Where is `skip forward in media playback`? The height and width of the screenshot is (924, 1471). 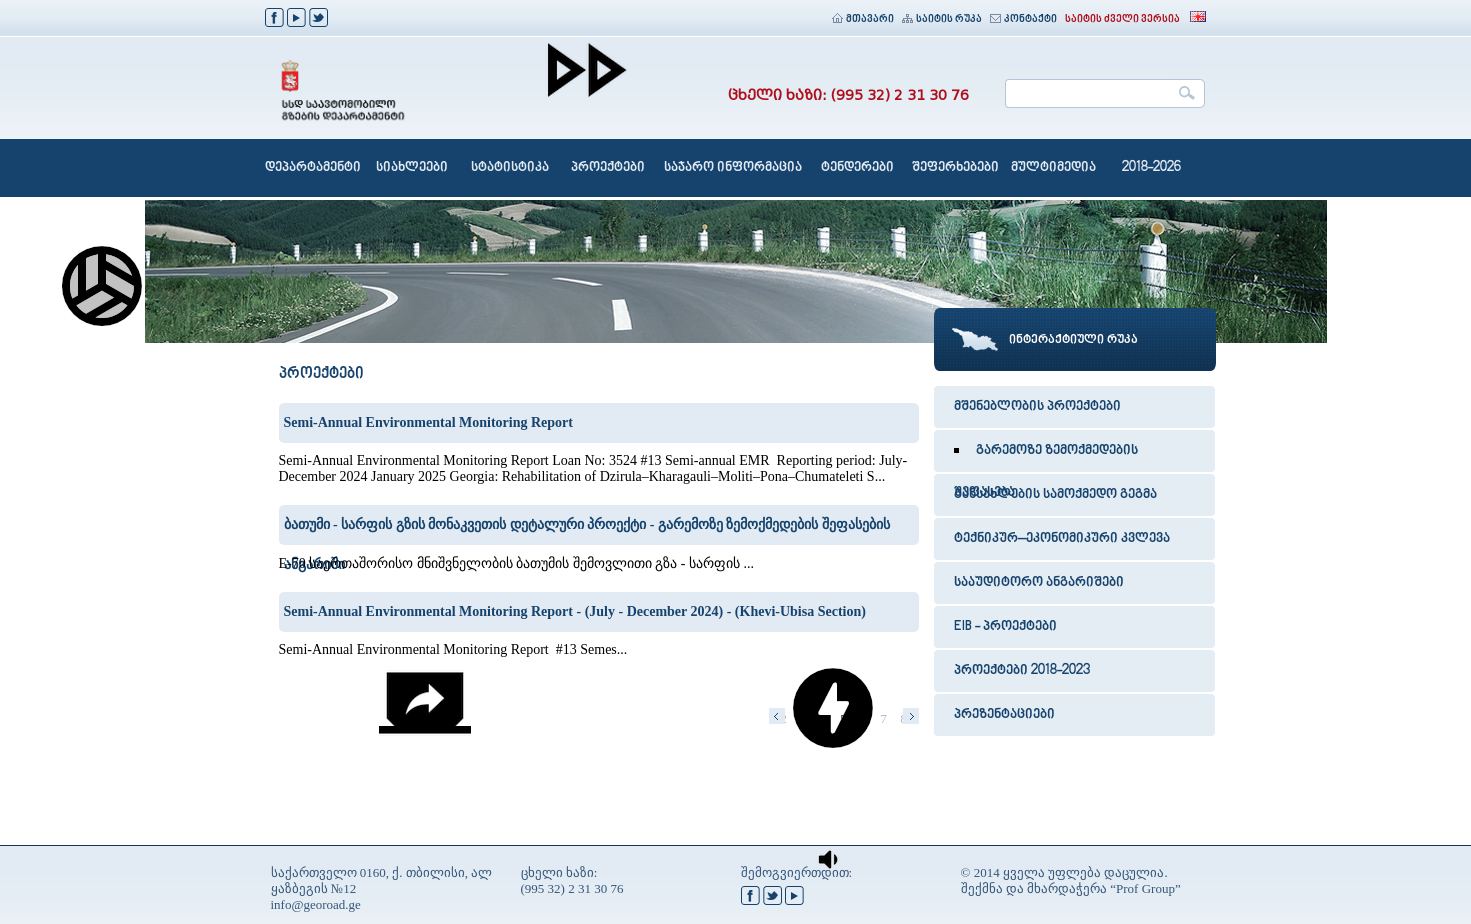 skip forward in media playback is located at coordinates (584, 70).